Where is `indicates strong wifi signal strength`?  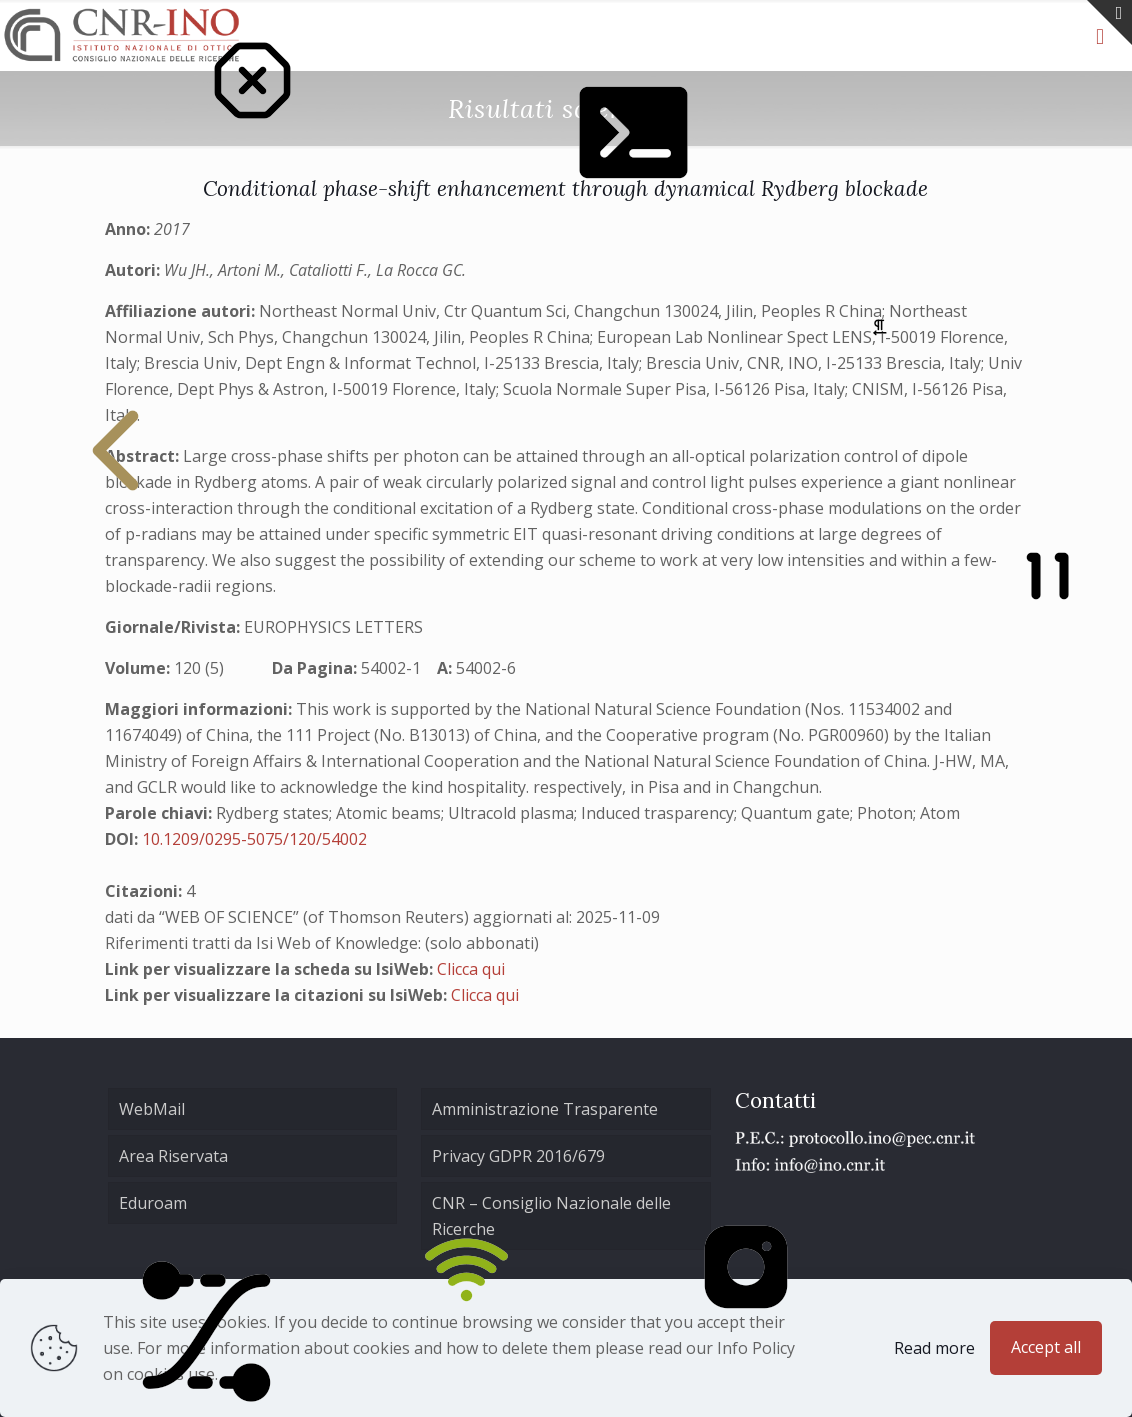
indicates strong wifi signal strength is located at coordinates (466, 1268).